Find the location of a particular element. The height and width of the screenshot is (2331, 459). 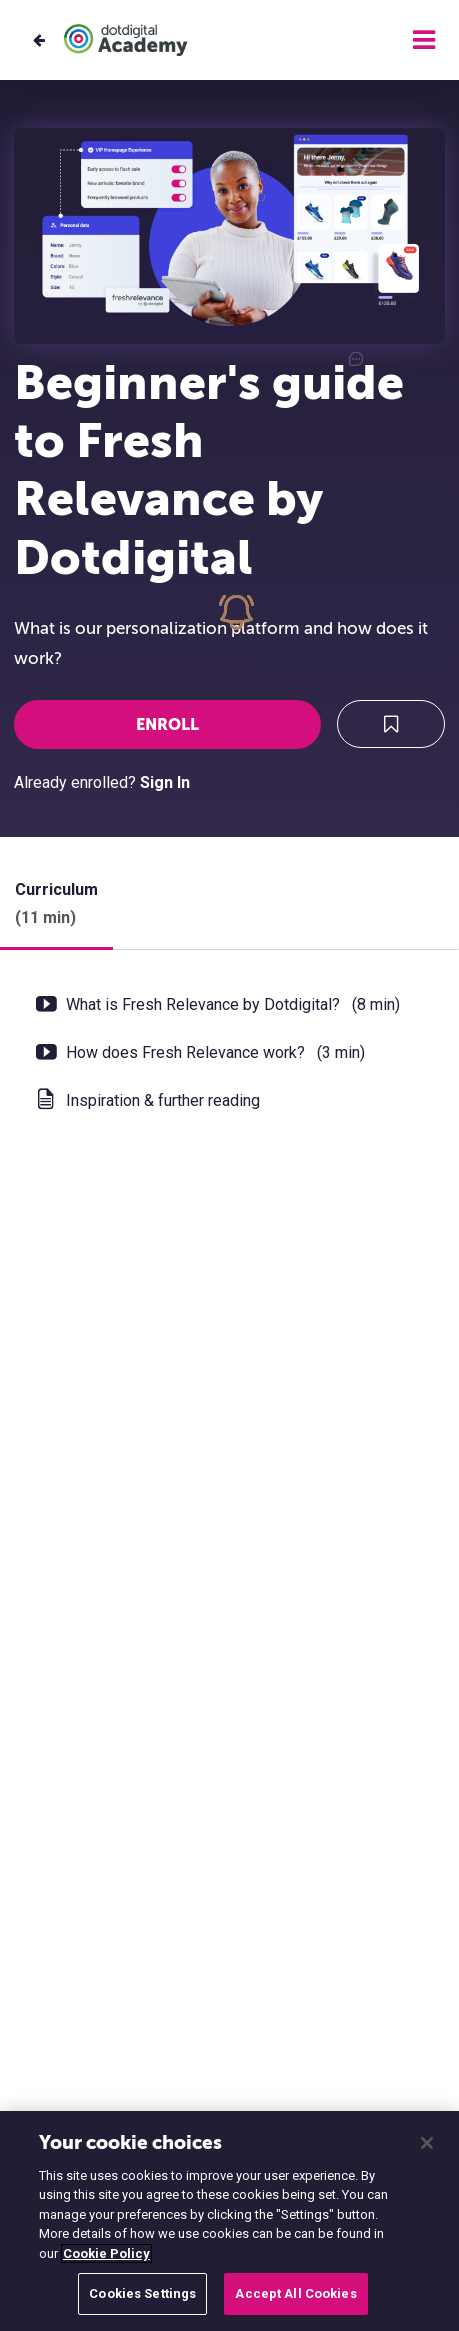

open chat or messaging is located at coordinates (356, 359).